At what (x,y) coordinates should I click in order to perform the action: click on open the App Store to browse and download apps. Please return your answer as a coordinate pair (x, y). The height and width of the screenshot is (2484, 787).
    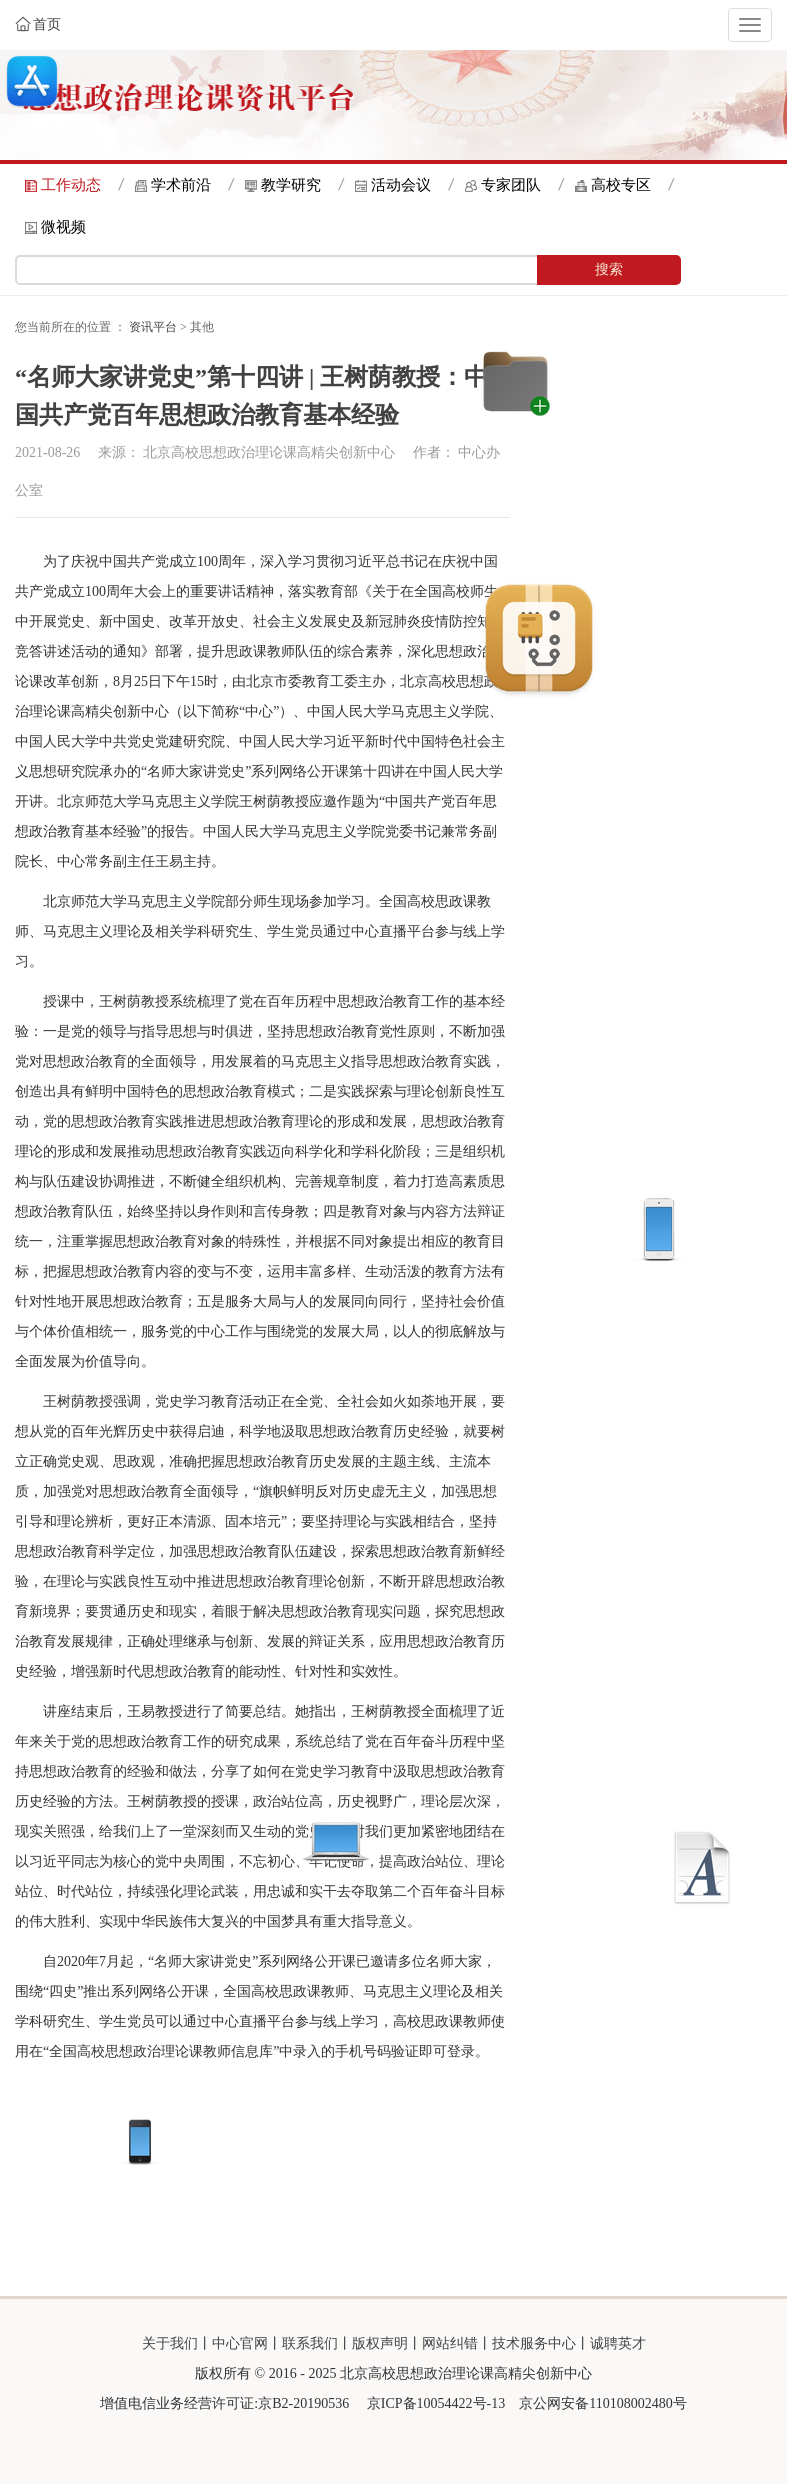
    Looking at the image, I should click on (32, 81).